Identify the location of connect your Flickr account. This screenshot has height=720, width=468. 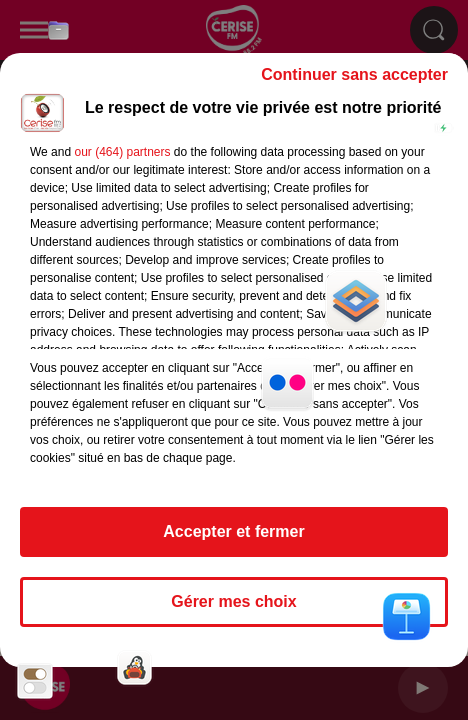
(287, 382).